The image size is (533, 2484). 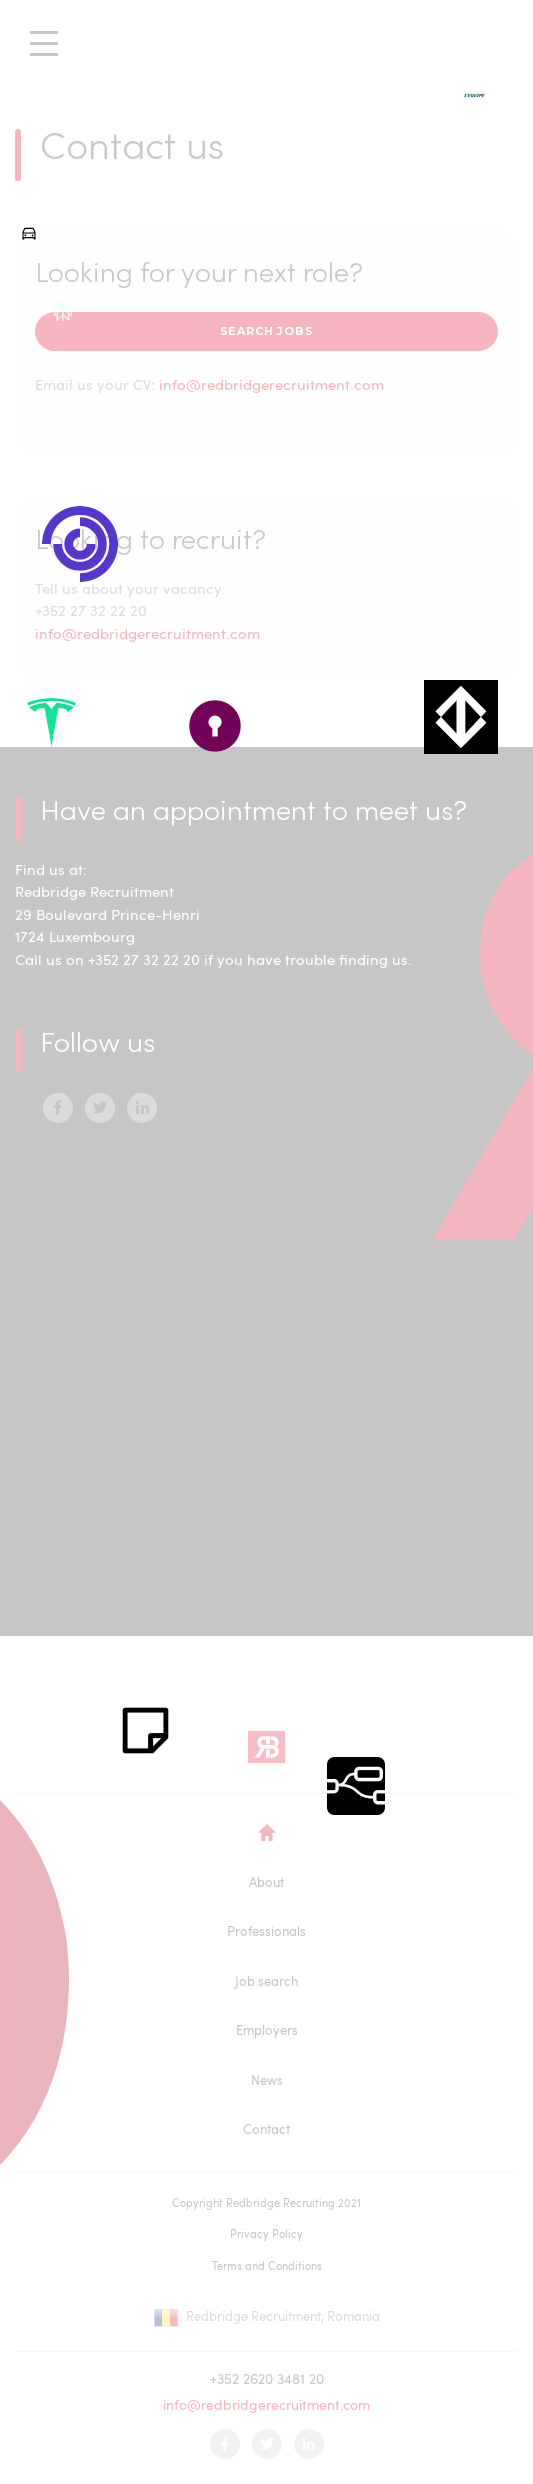 What do you see at coordinates (51, 722) in the screenshot?
I see `open the Tesla app` at bounding box center [51, 722].